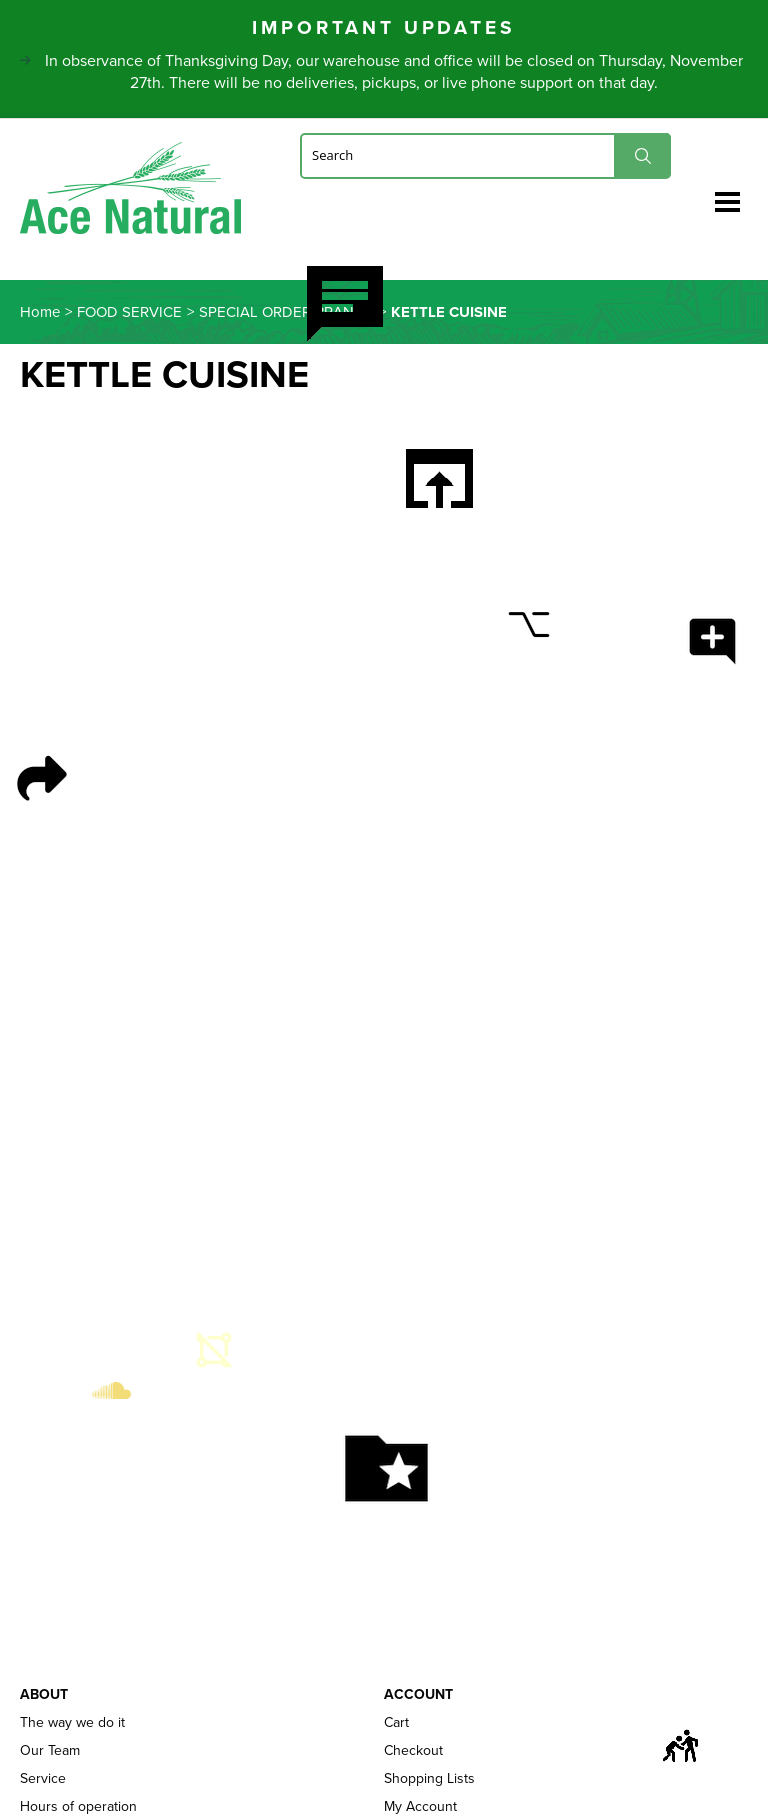  Describe the element at coordinates (712, 641) in the screenshot. I see `add a new comment` at that location.